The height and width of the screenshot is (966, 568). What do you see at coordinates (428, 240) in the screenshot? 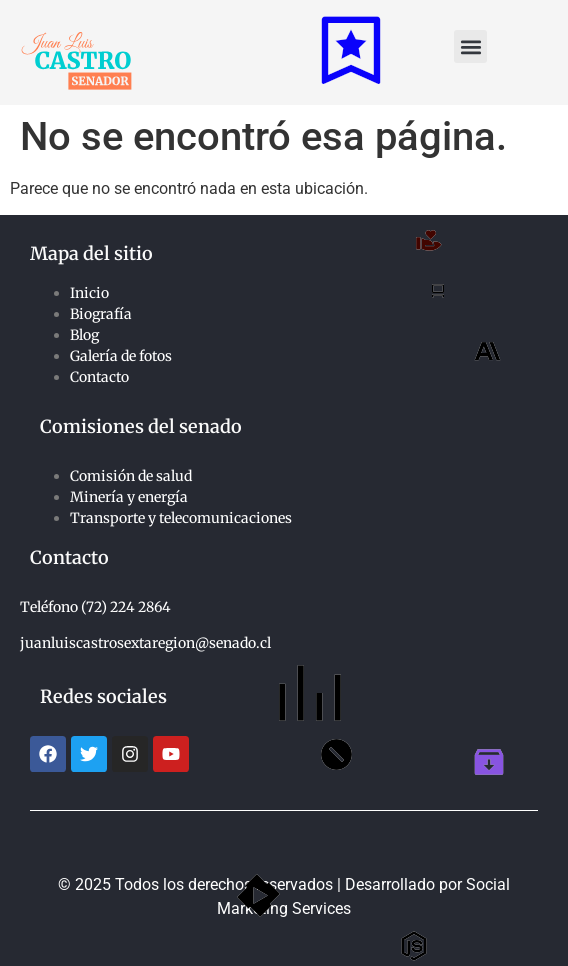
I see `donate or make a charitable contribution` at bounding box center [428, 240].